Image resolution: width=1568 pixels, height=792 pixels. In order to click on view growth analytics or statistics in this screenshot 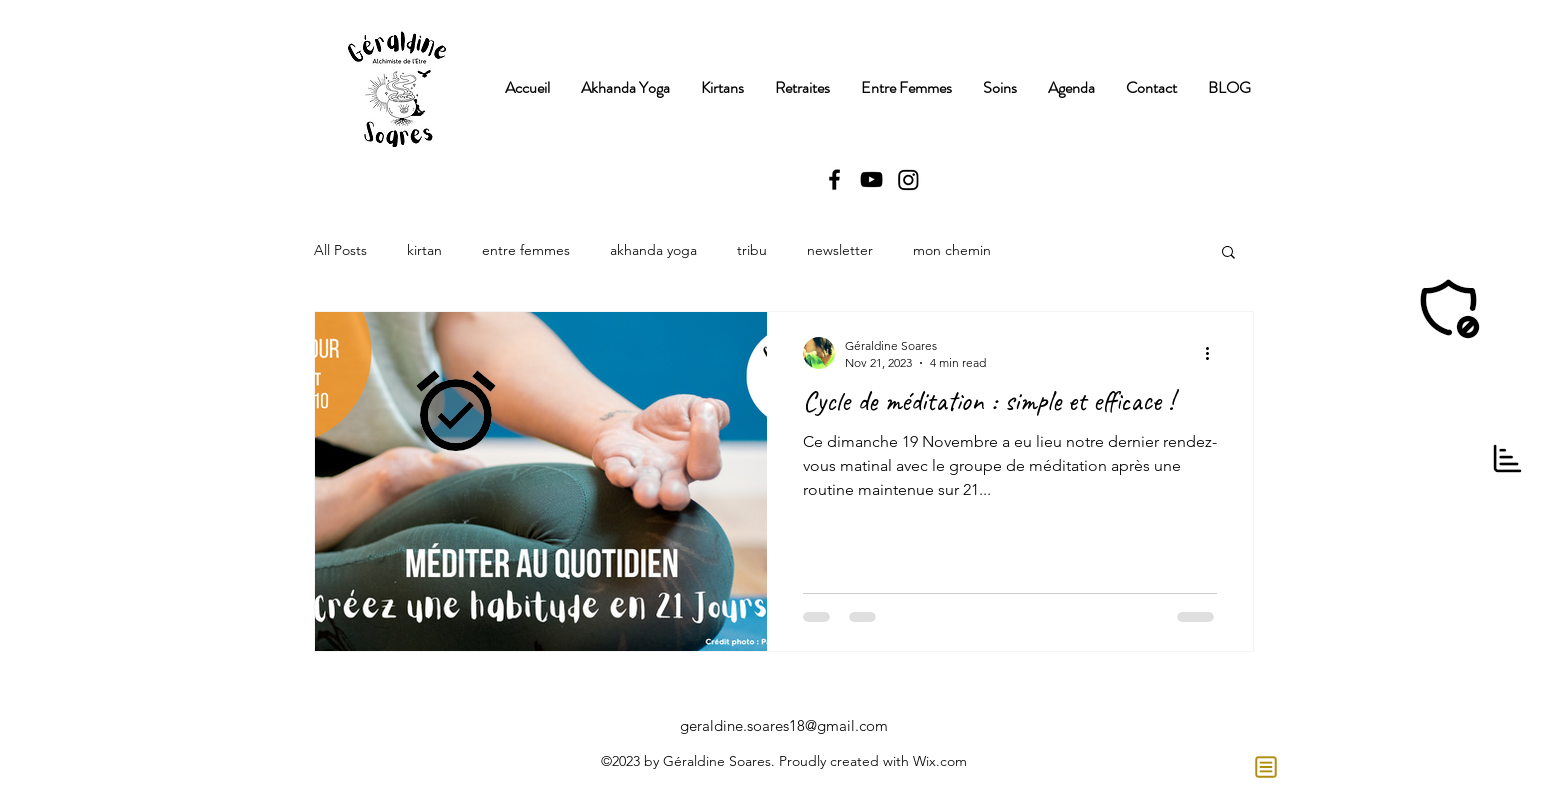, I will do `click(1507, 458)`.